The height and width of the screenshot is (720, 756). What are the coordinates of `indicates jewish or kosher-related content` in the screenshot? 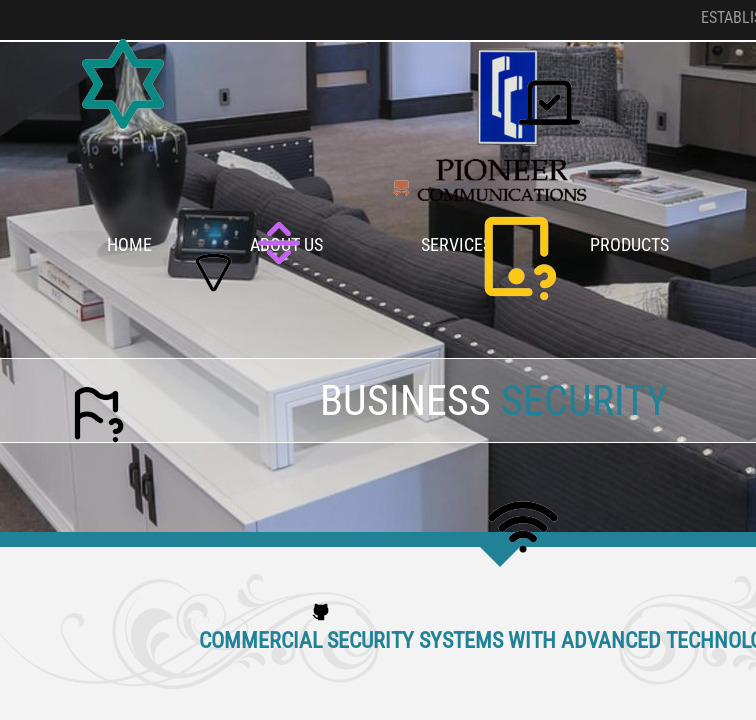 It's located at (123, 84).